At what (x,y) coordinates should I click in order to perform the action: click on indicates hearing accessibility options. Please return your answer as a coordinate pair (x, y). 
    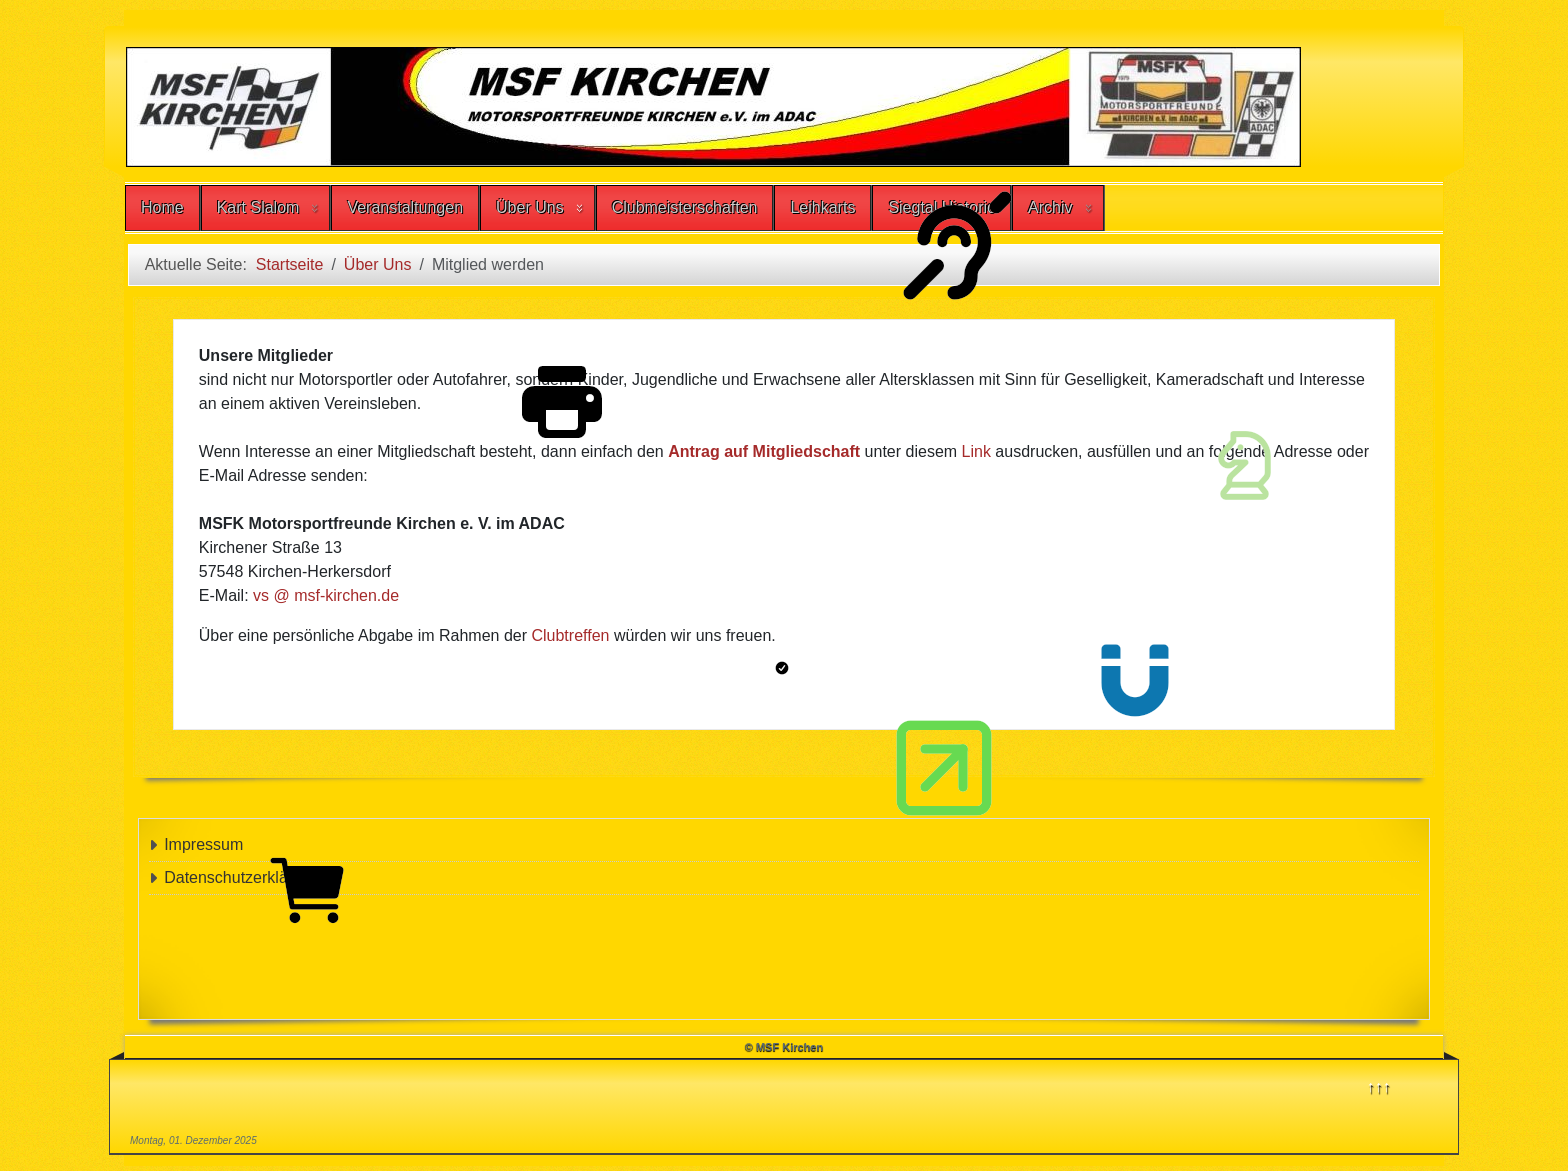
    Looking at the image, I should click on (957, 245).